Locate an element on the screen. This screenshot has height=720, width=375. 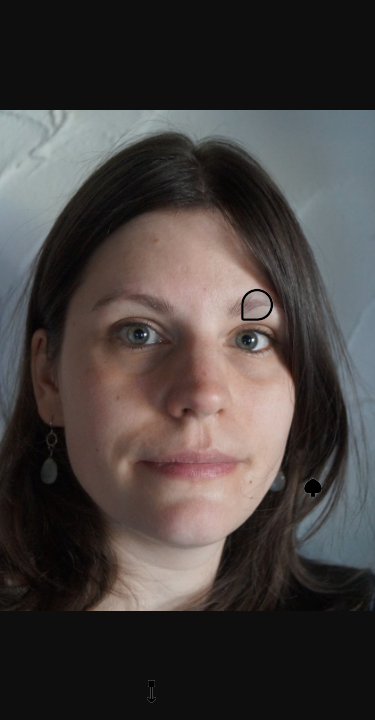
play card games or access a cards app is located at coordinates (313, 488).